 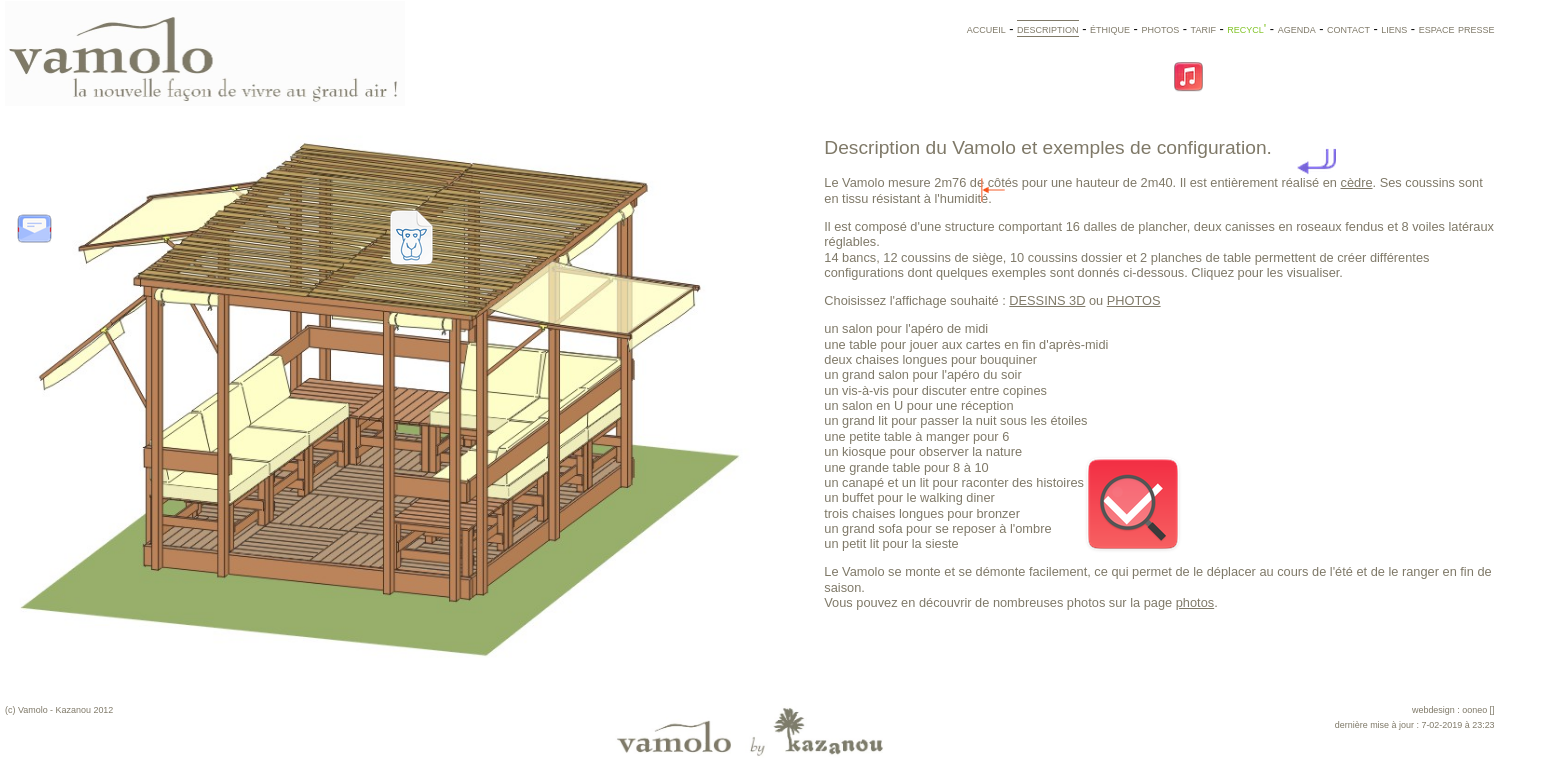 What do you see at coordinates (1316, 159) in the screenshot?
I see `reply to all recipients of an email` at bounding box center [1316, 159].